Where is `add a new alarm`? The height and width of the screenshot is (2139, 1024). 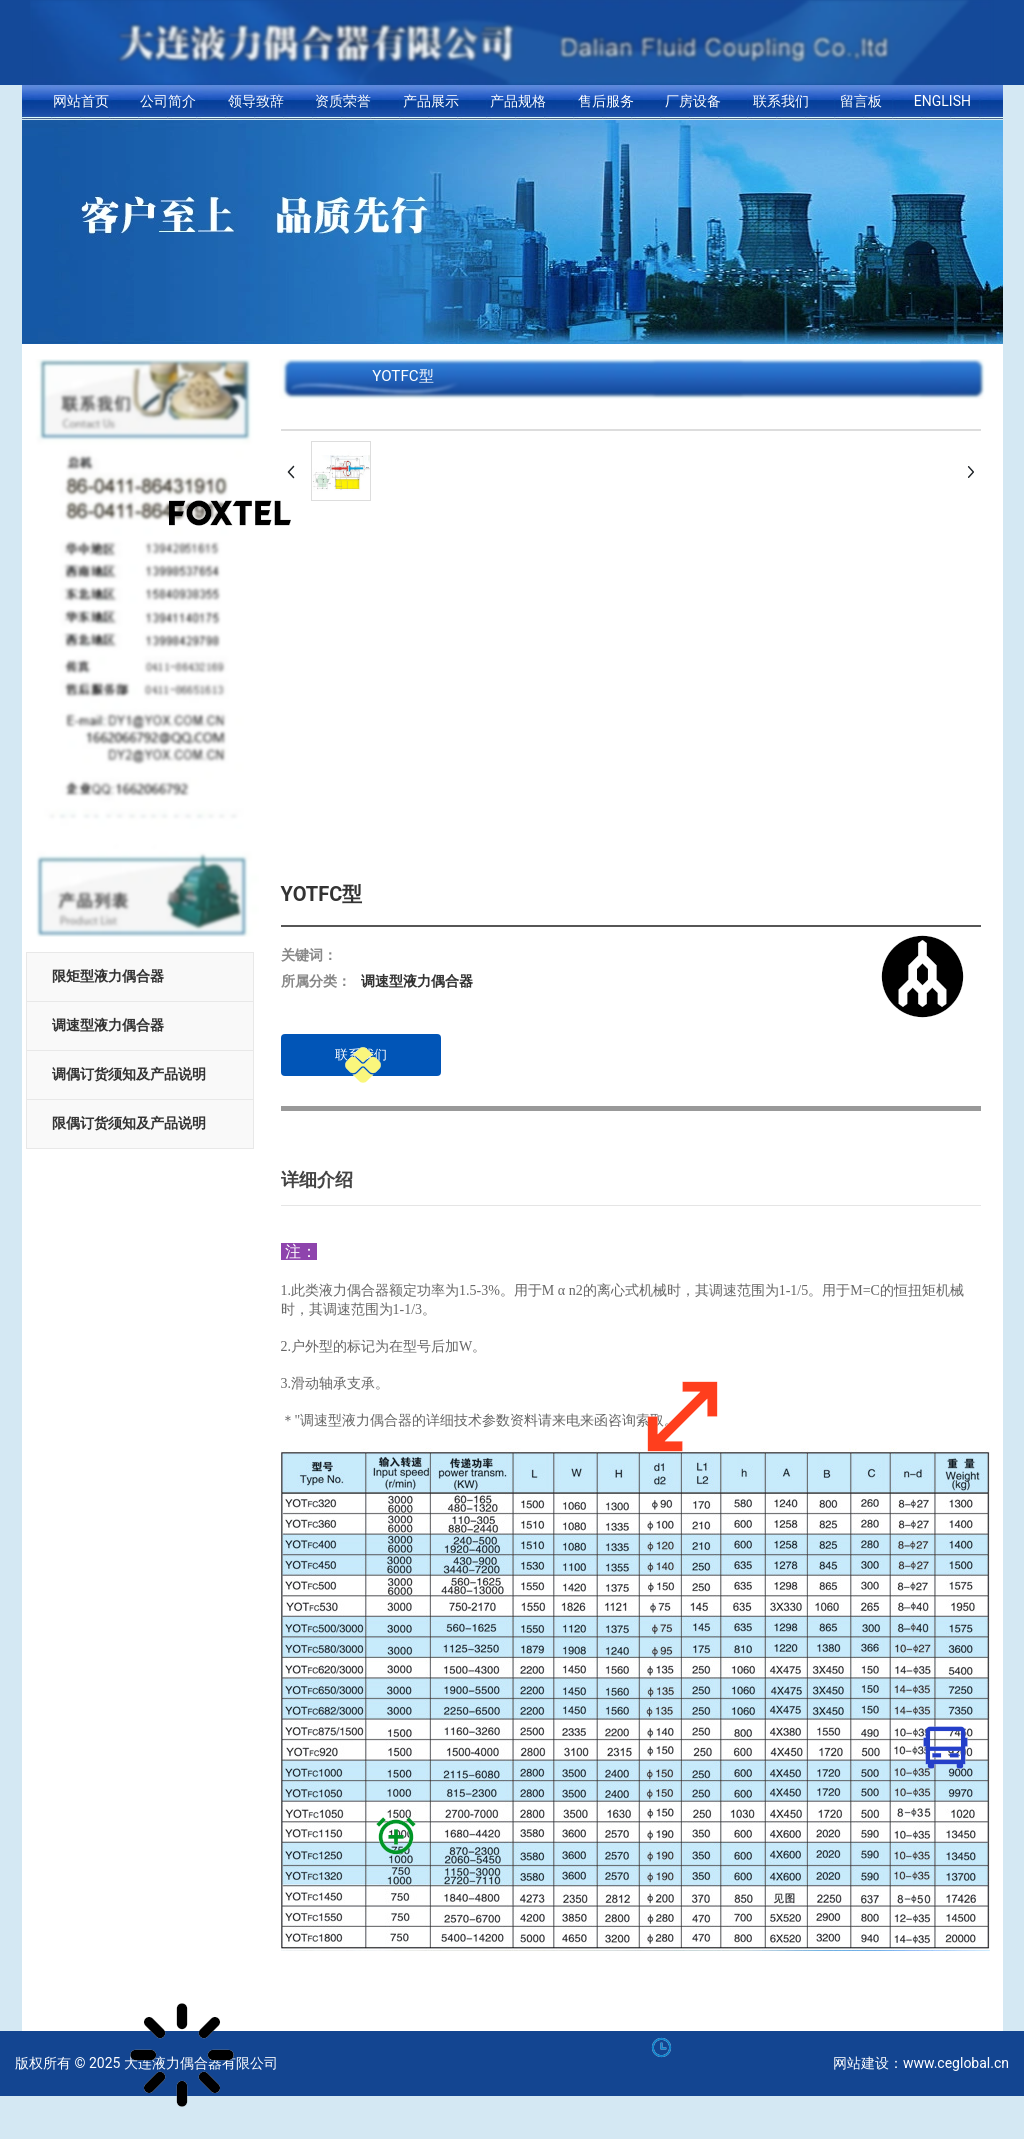
add a new alarm is located at coordinates (396, 1835).